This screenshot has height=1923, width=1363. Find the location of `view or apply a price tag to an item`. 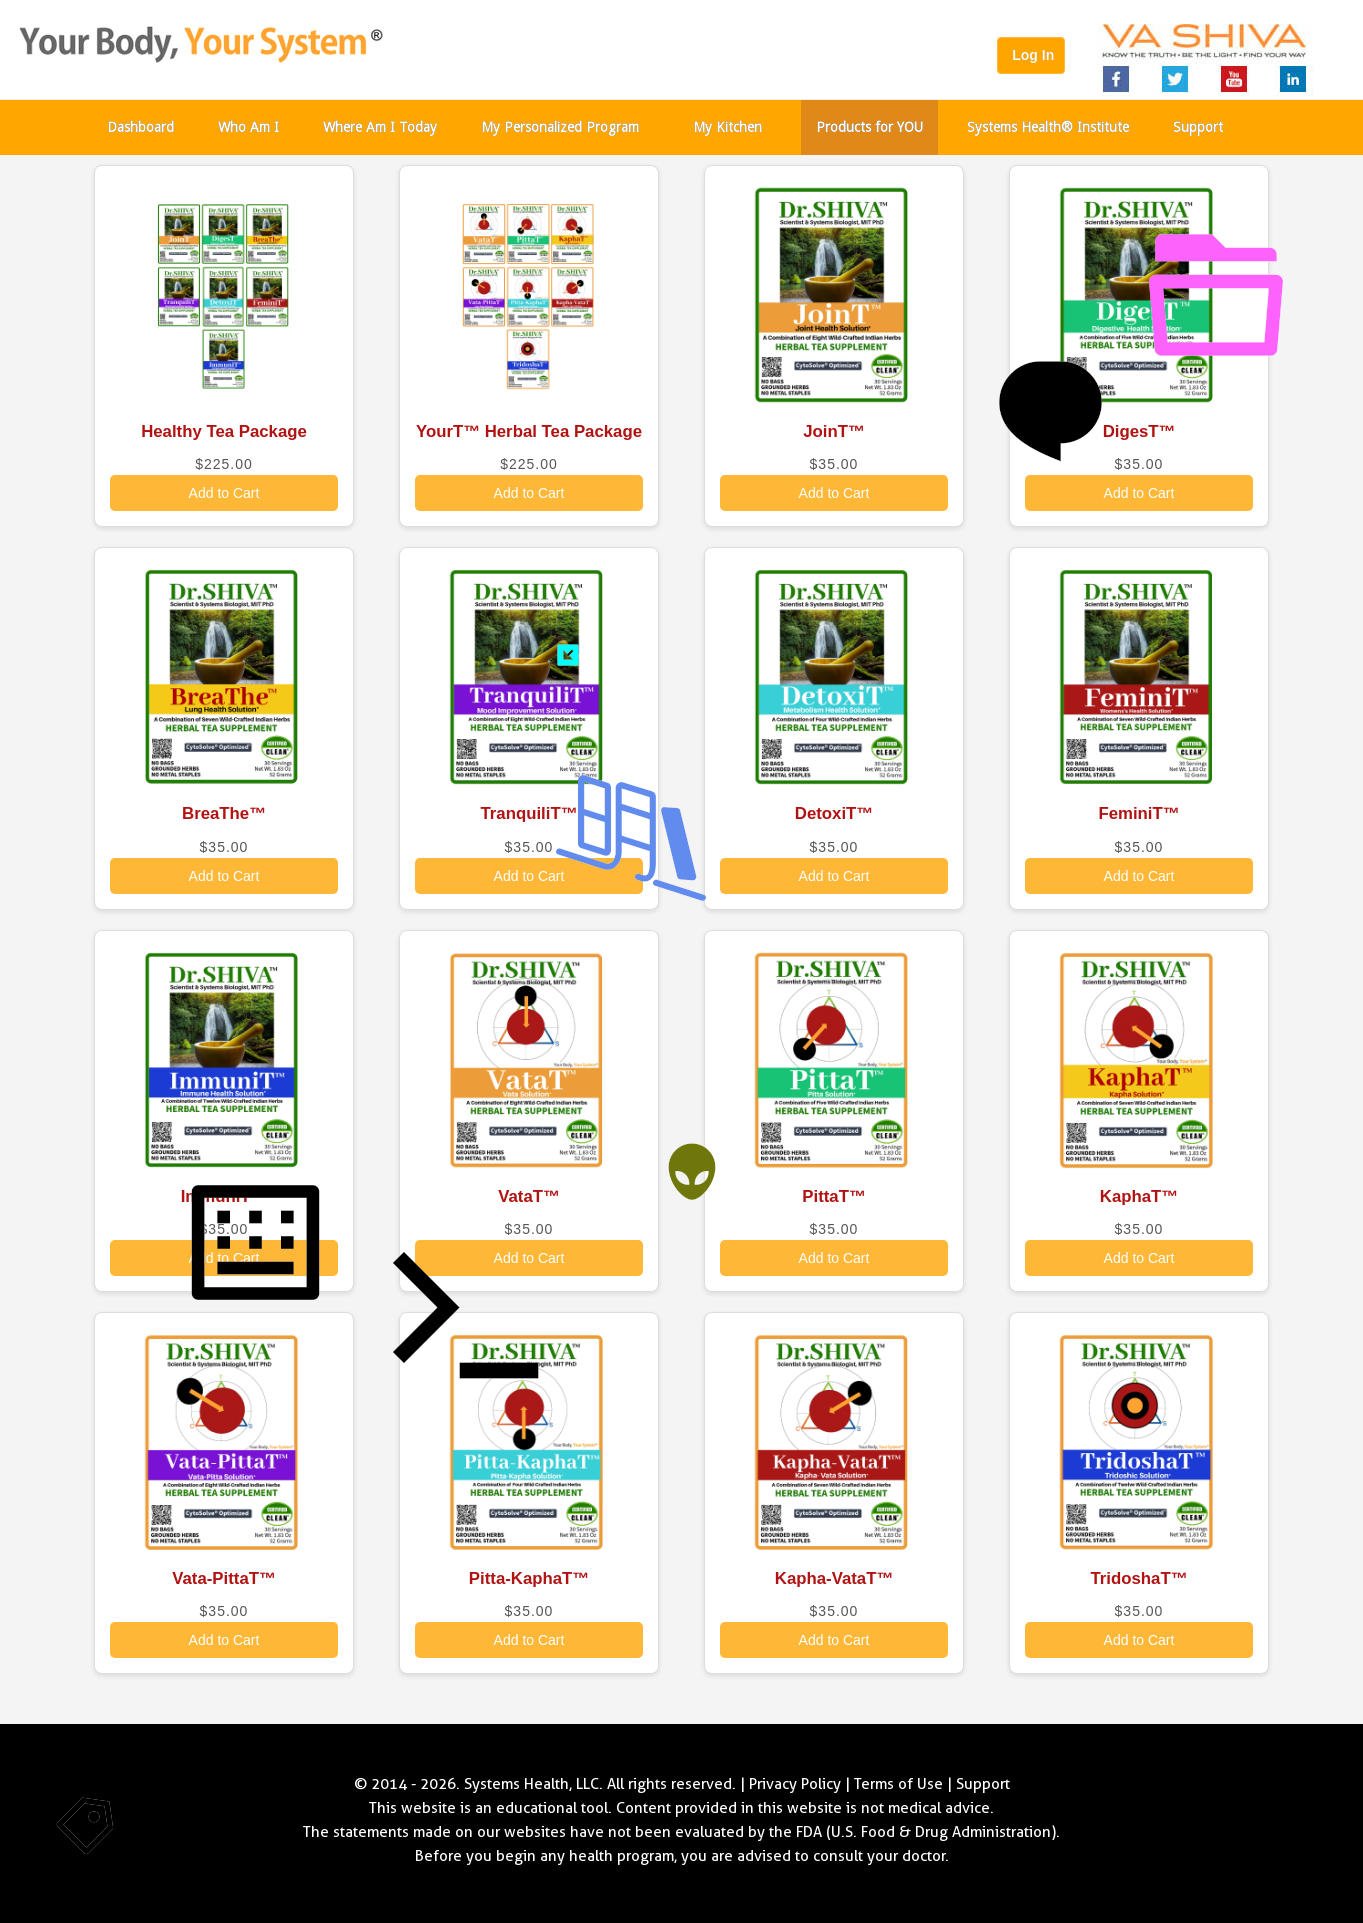

view or apply a price tag to an item is located at coordinates (85, 1824).